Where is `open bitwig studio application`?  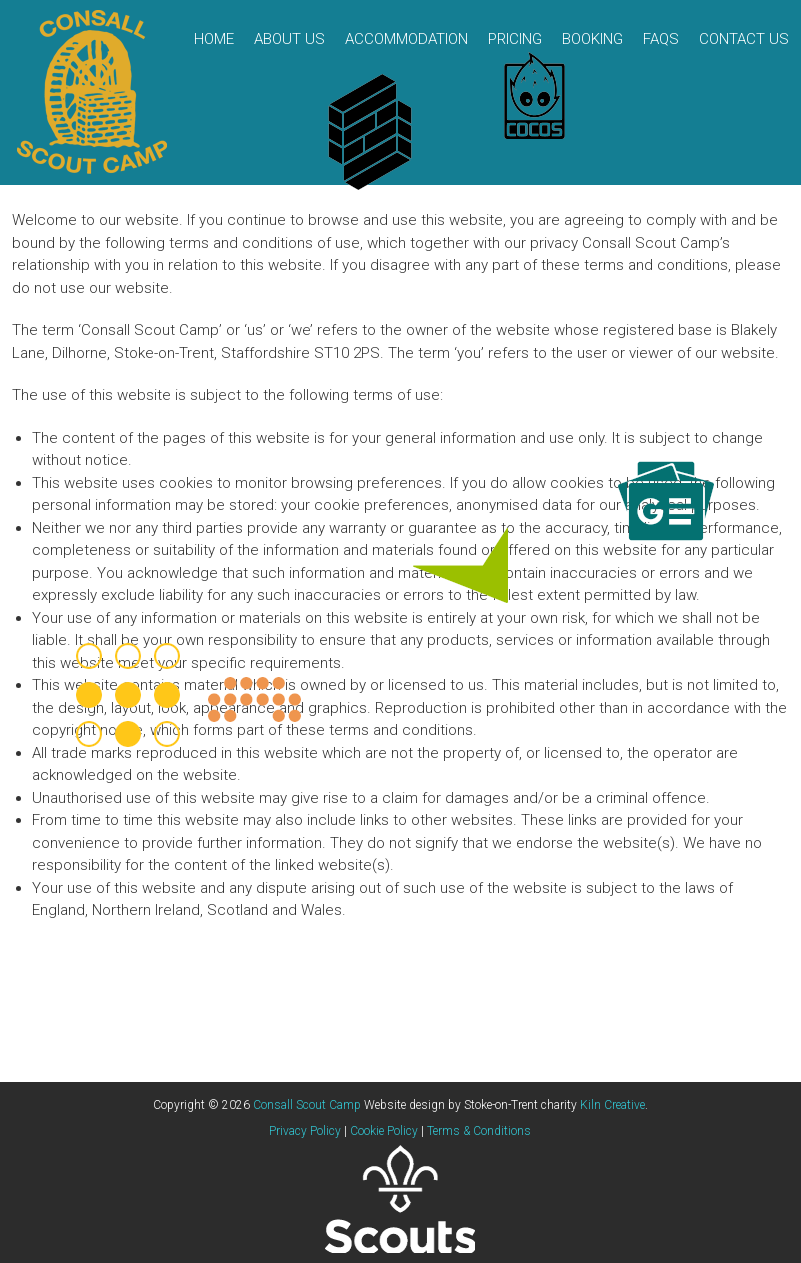 open bitwig studio application is located at coordinates (254, 699).